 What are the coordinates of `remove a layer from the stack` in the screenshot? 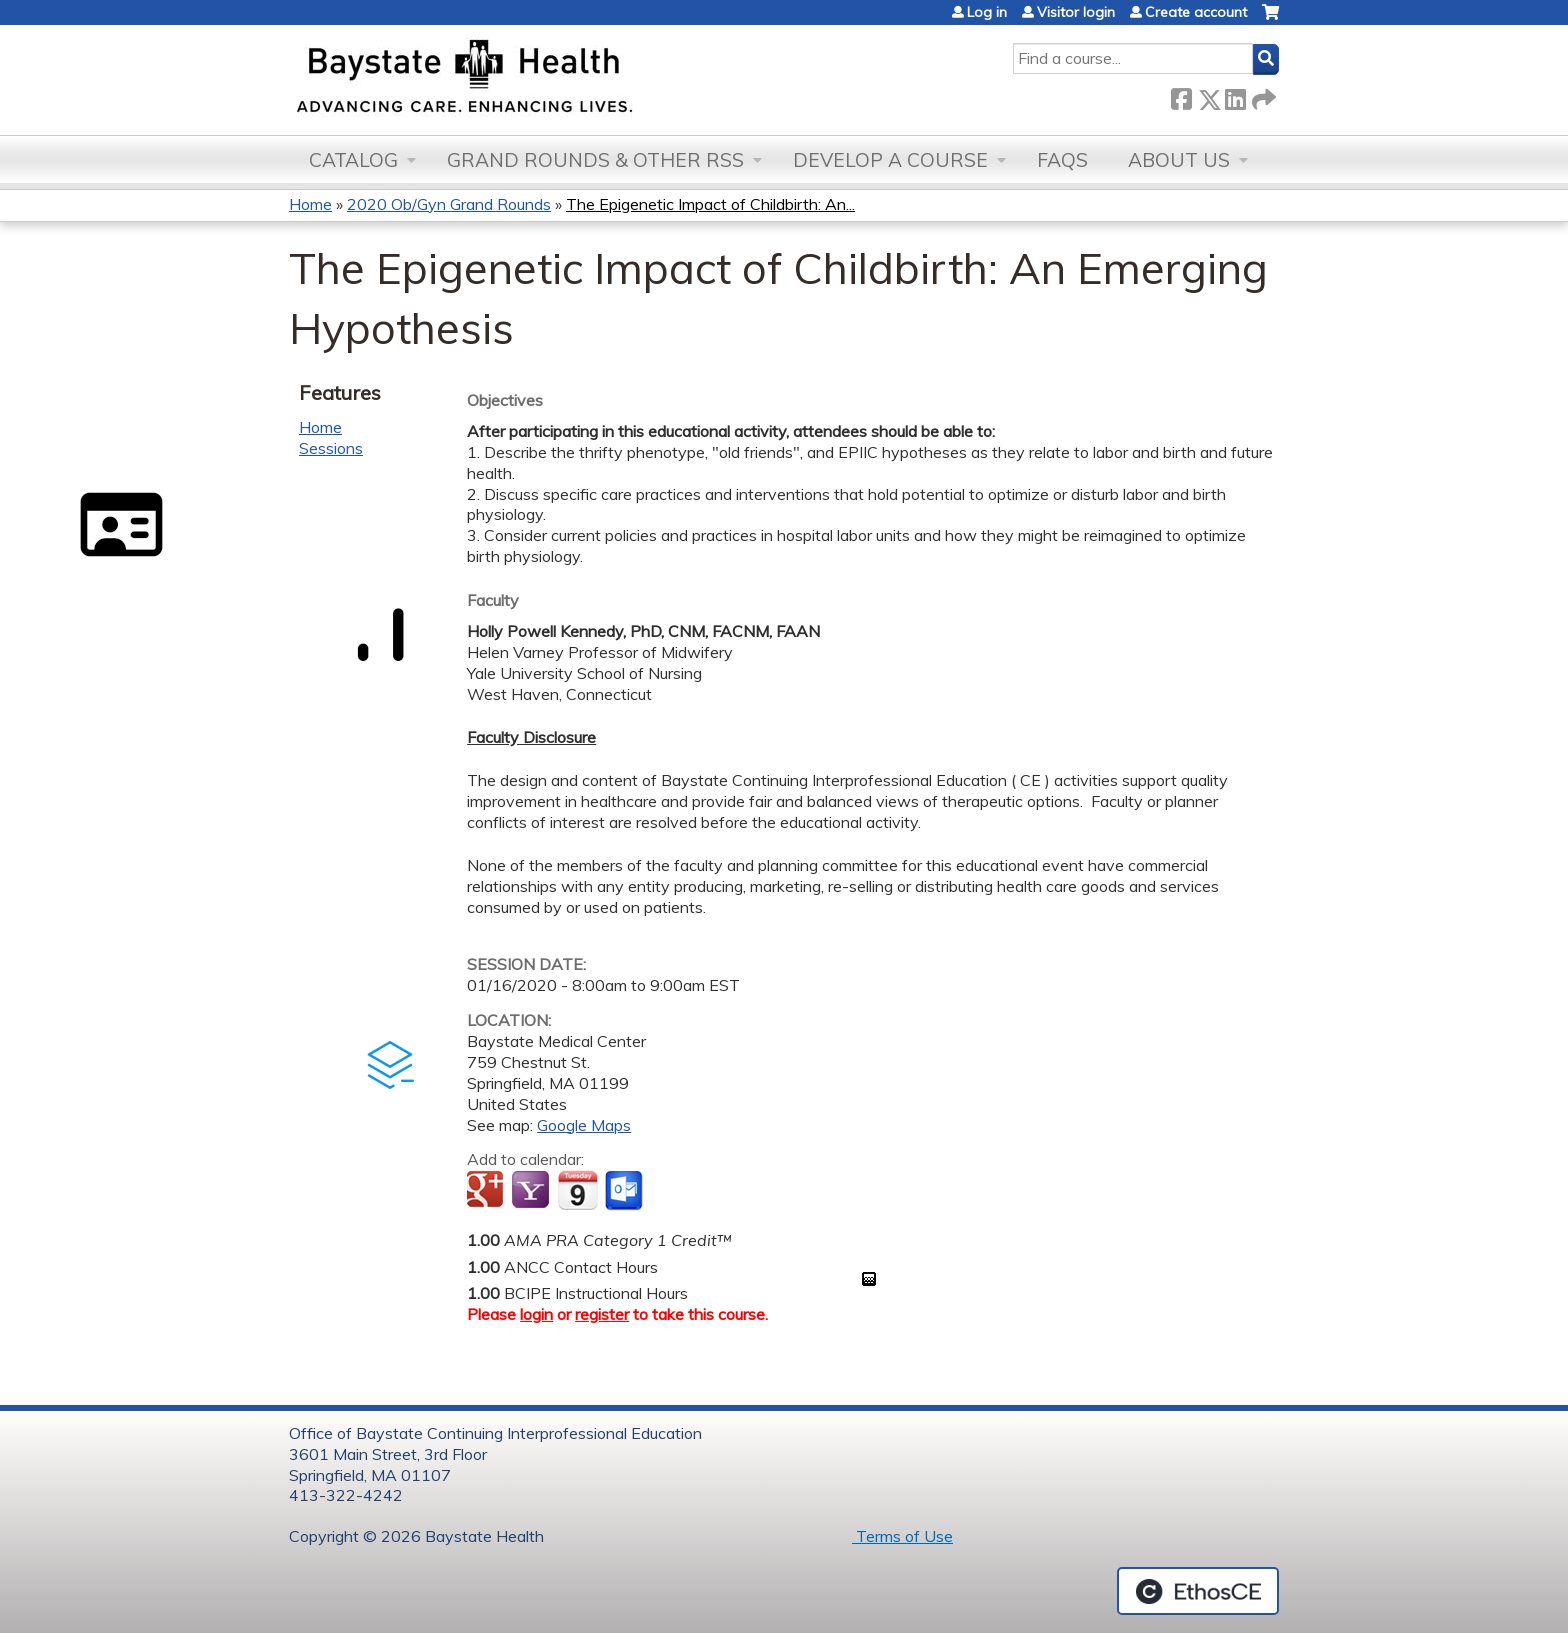 It's located at (390, 1065).